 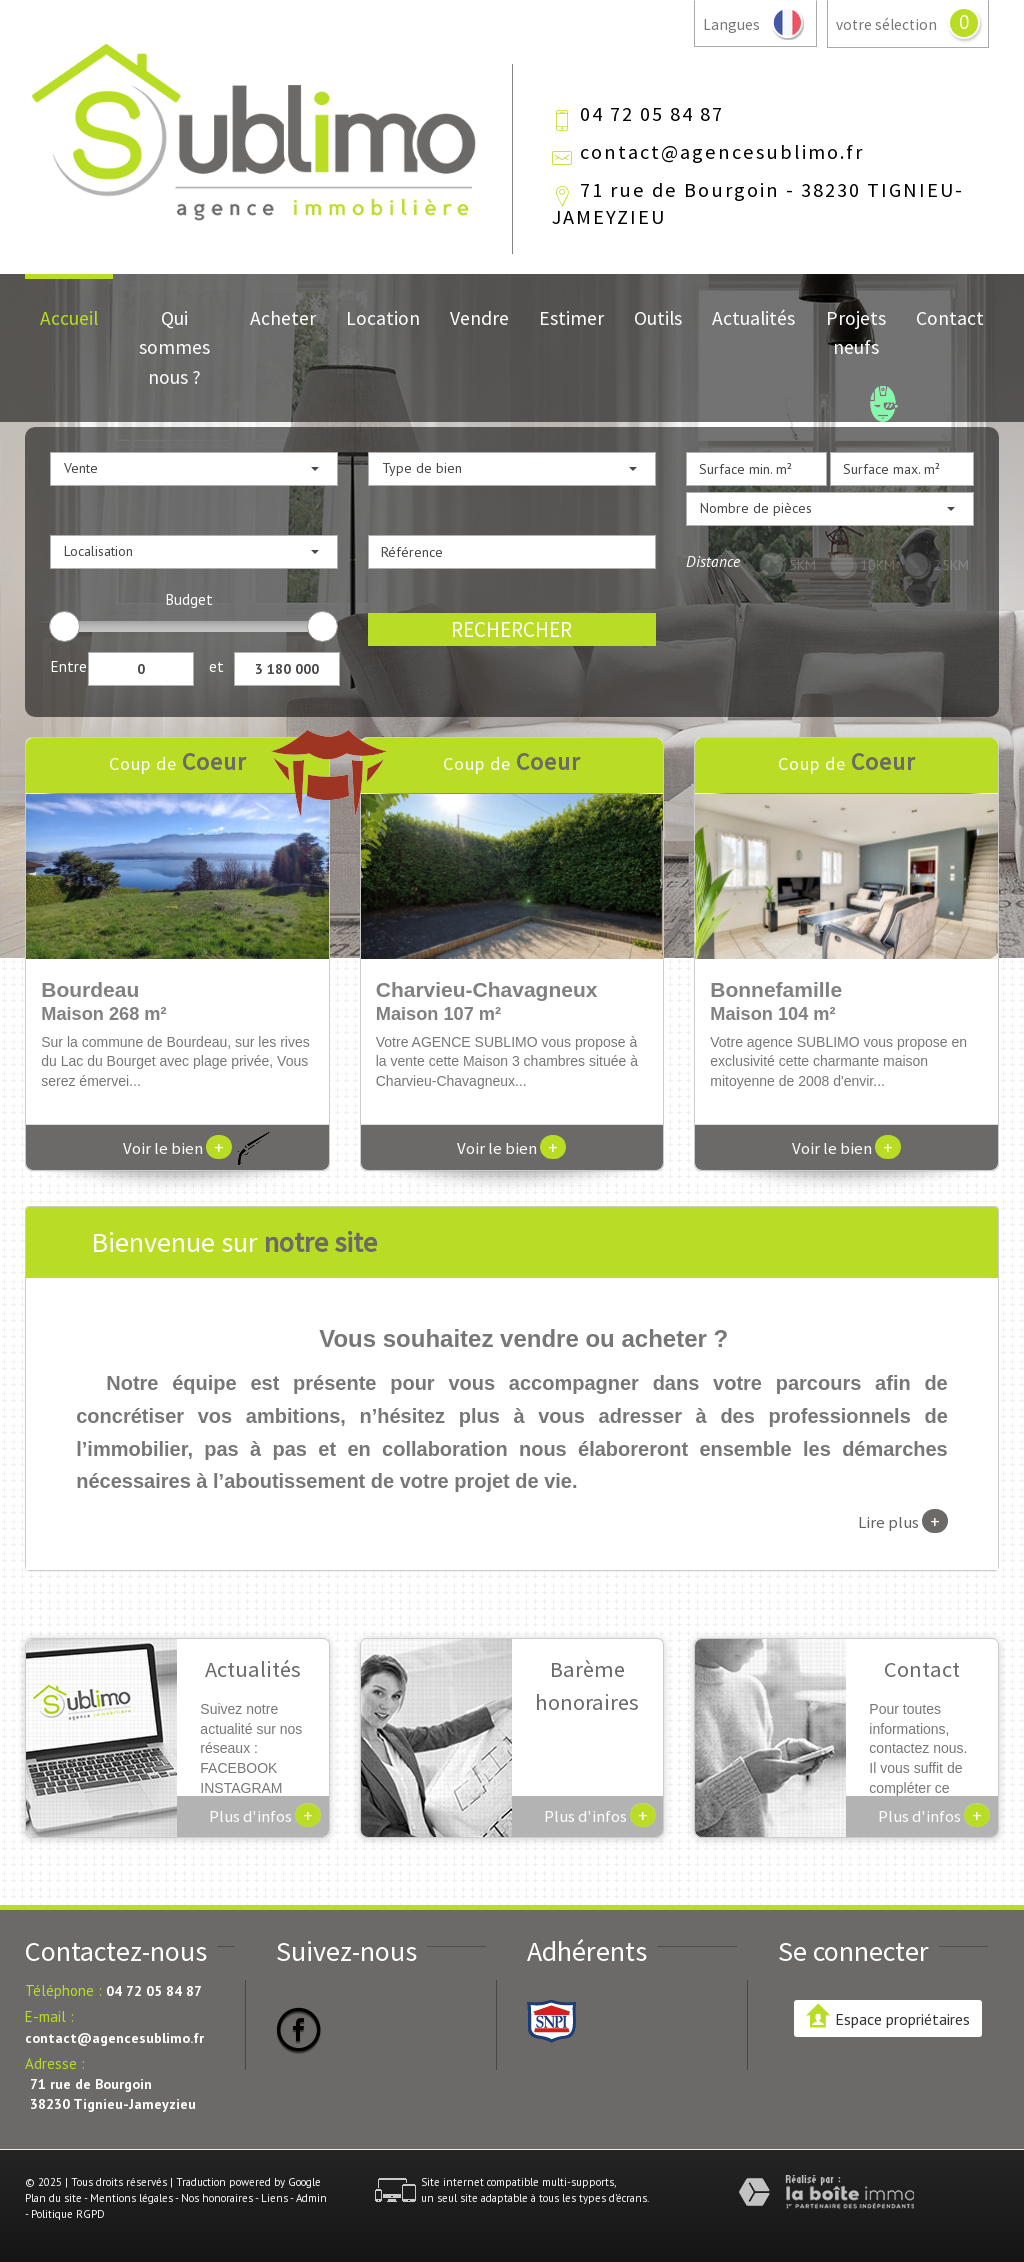 I want to click on access cyborg or android character options, so click(x=883, y=404).